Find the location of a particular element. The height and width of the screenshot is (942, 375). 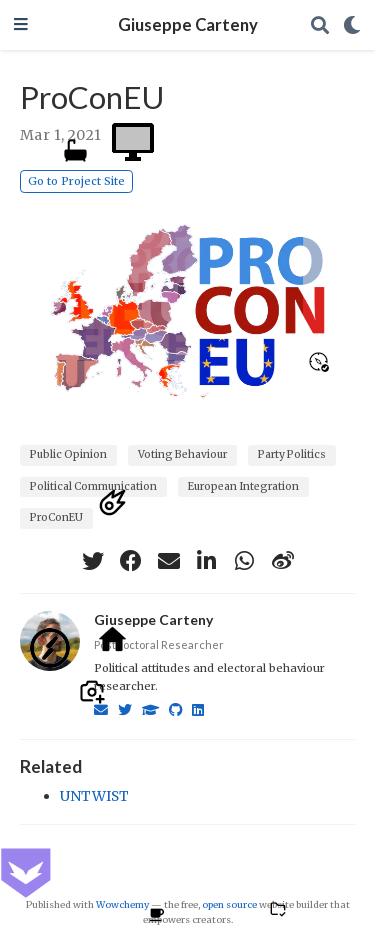

add a new photo is located at coordinates (92, 691).